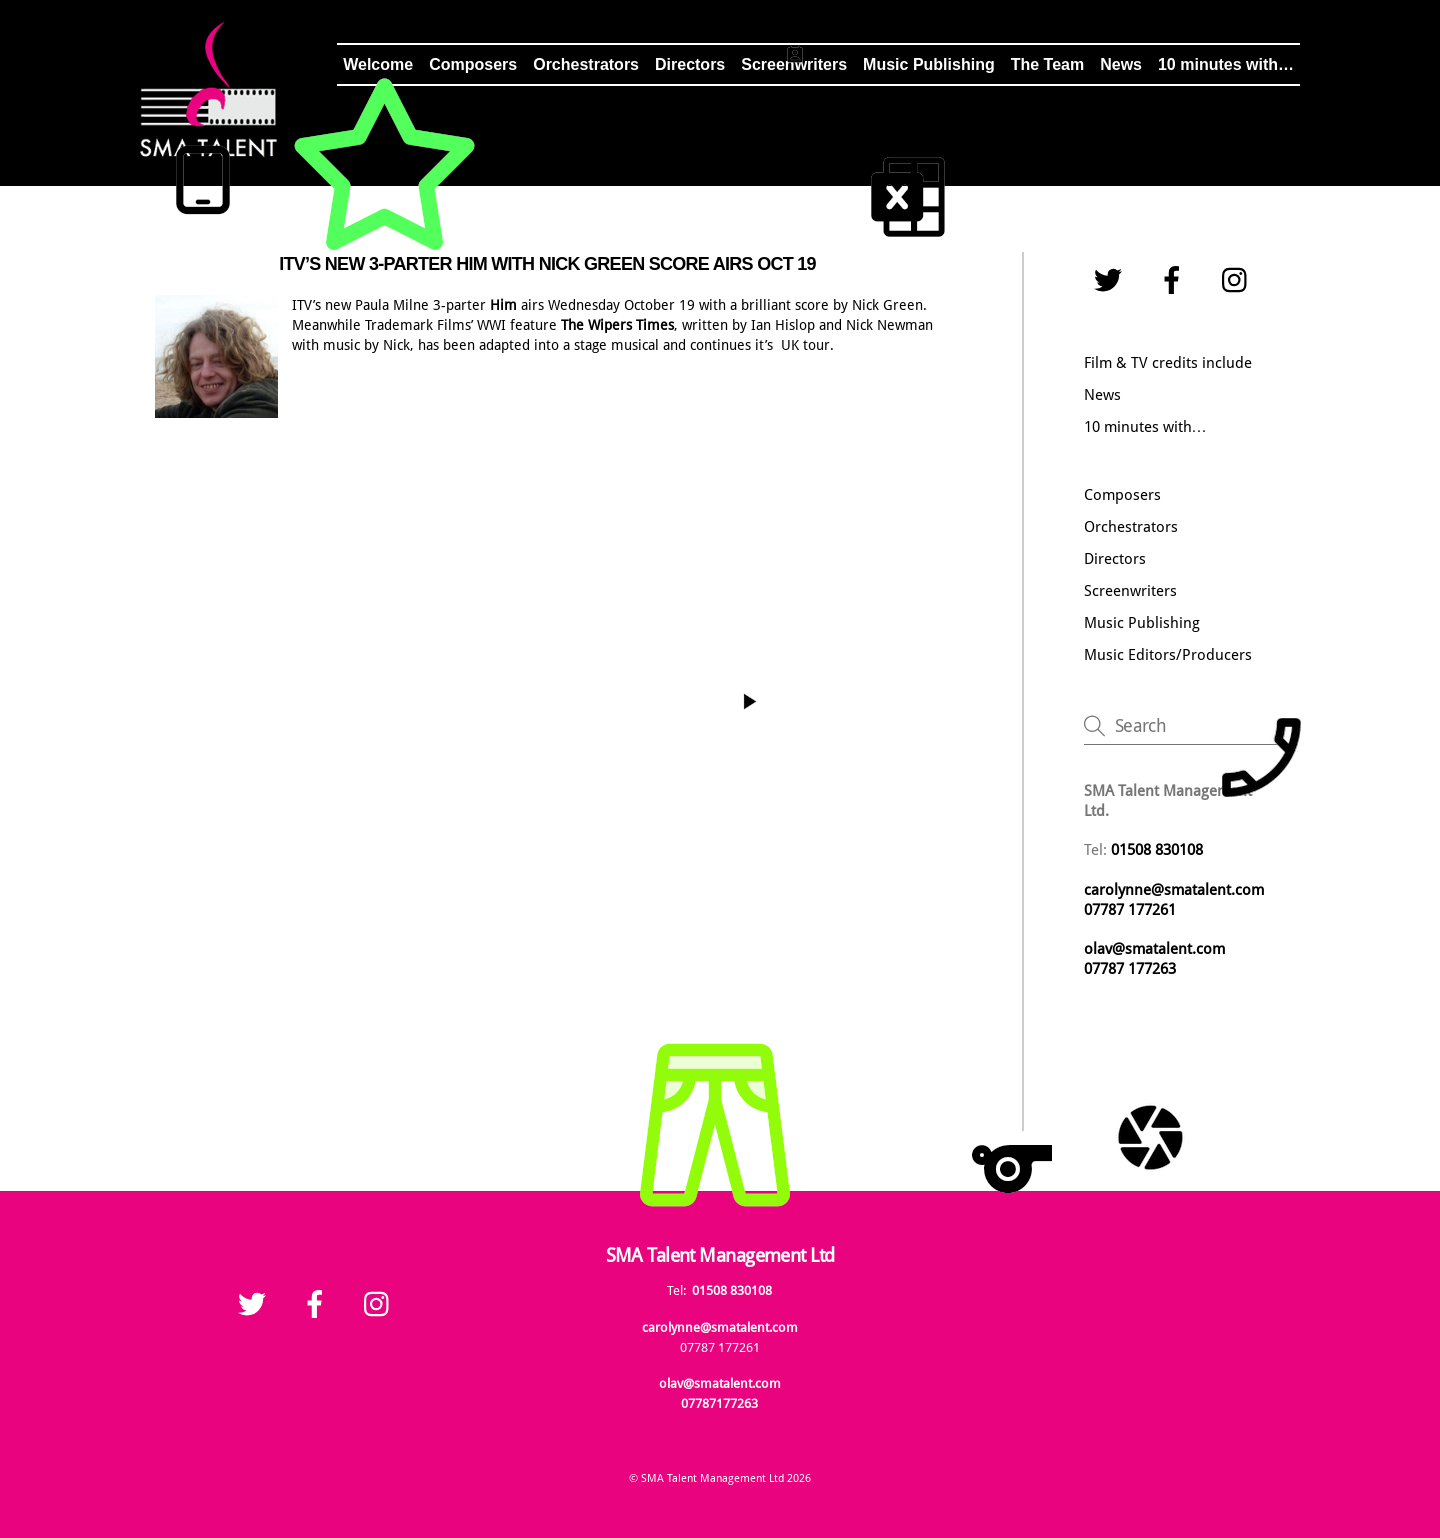 Image resolution: width=1440 pixels, height=1538 pixels. I want to click on browse pants or bottoms in a clothing app, so click(715, 1125).